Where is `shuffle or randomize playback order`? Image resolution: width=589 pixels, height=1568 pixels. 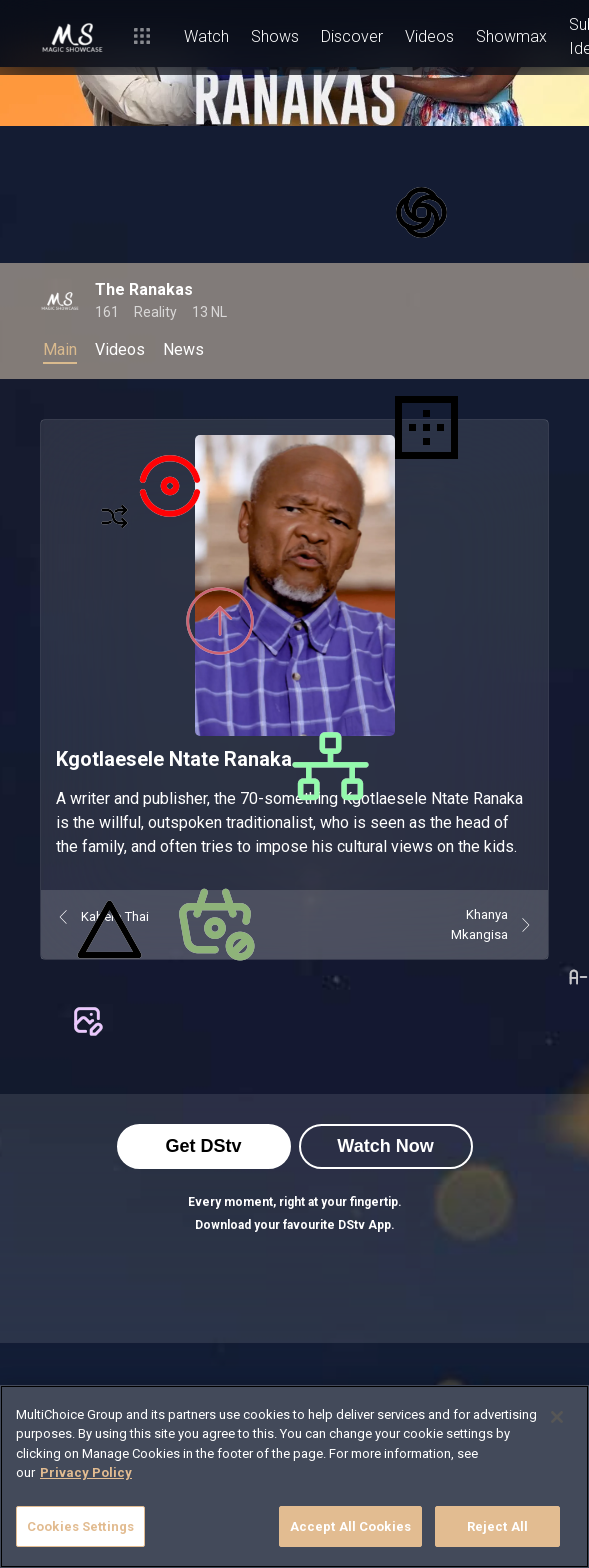 shuffle or randomize playback order is located at coordinates (114, 516).